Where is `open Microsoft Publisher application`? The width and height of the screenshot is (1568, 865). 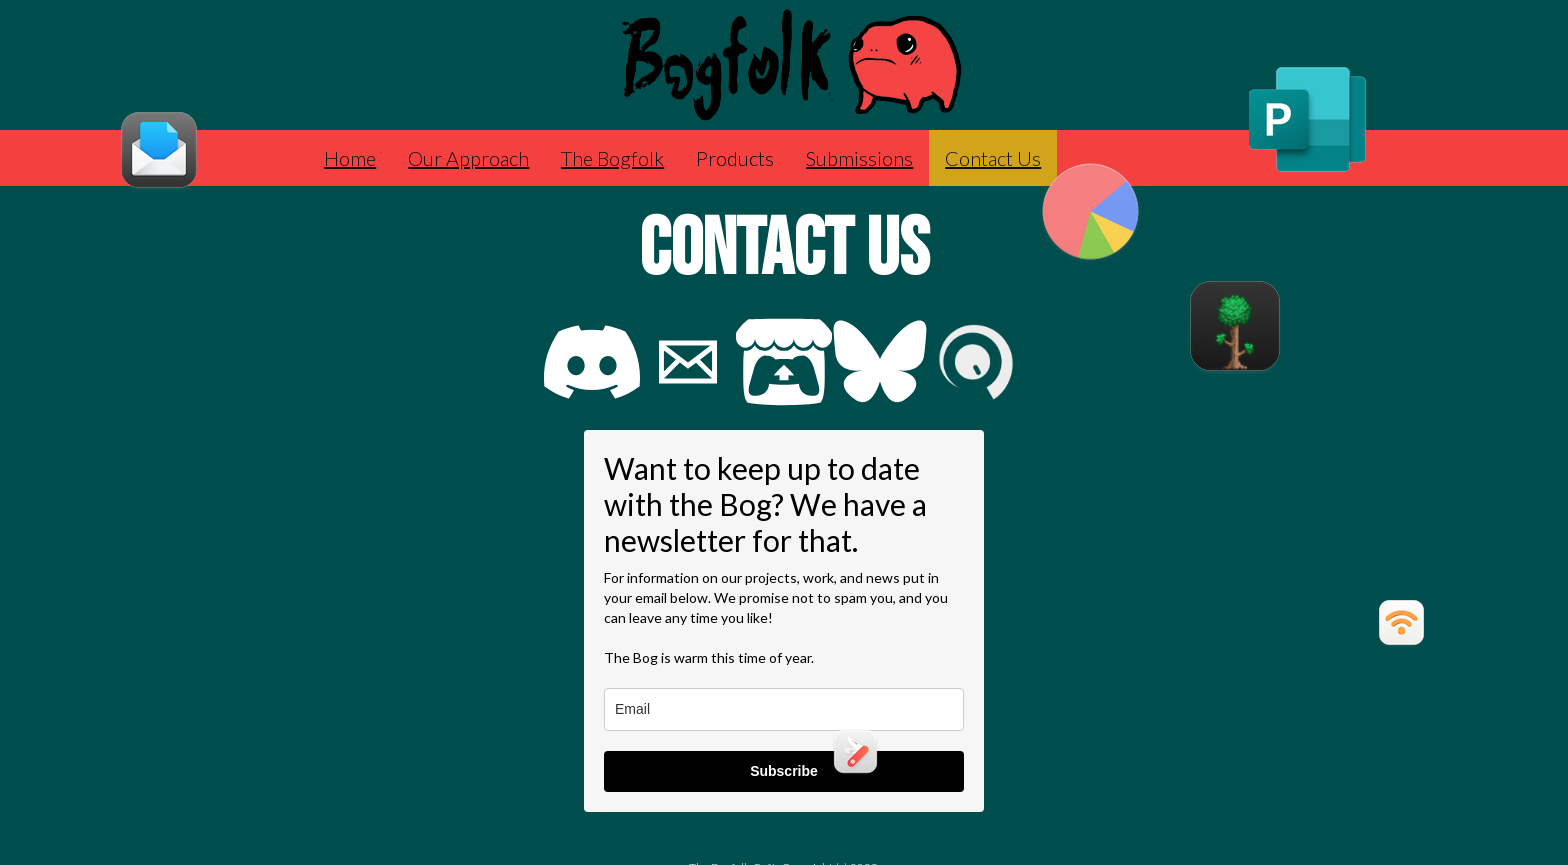
open Microsoft Publisher application is located at coordinates (1308, 119).